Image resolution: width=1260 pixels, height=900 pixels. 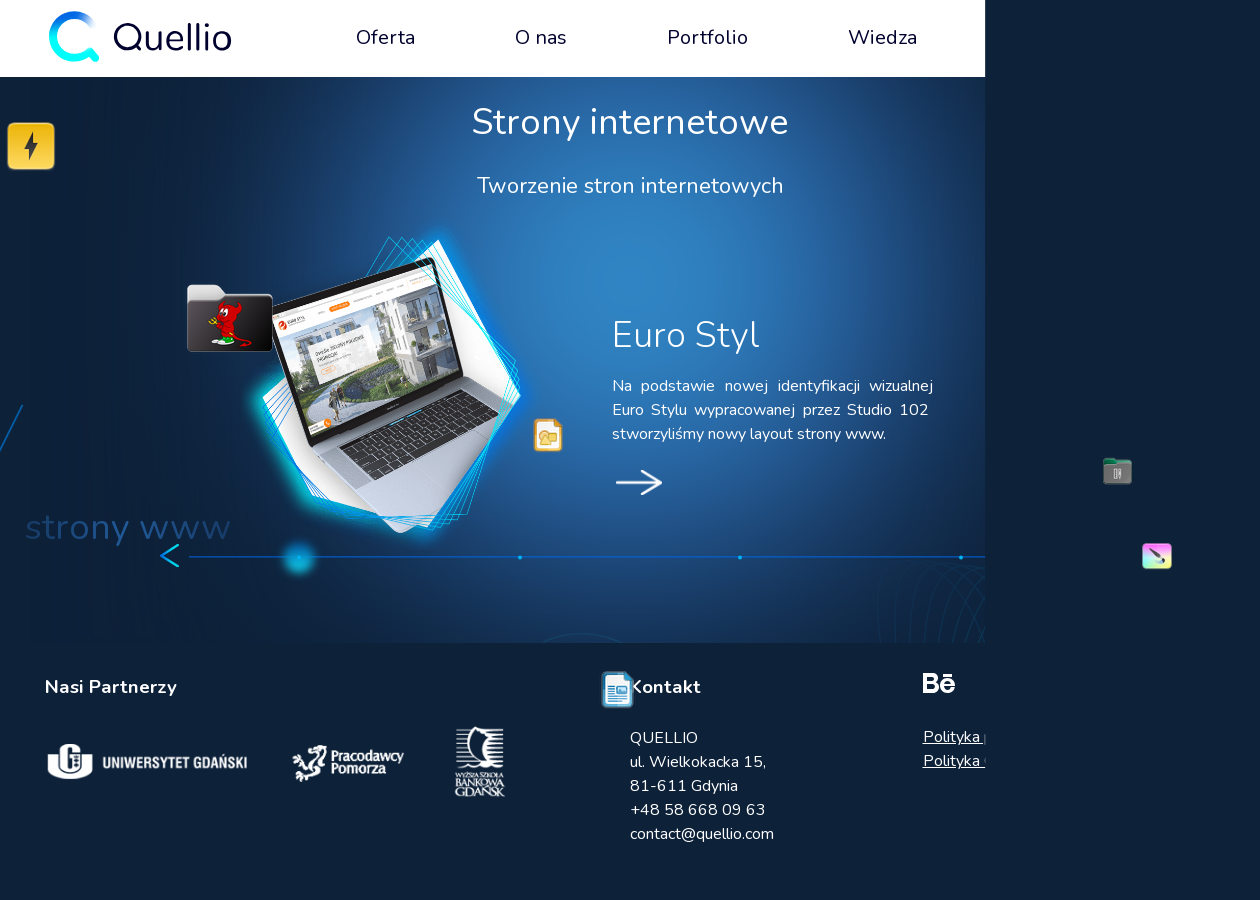 What do you see at coordinates (548, 435) in the screenshot?
I see `a libreoffice draw document file` at bounding box center [548, 435].